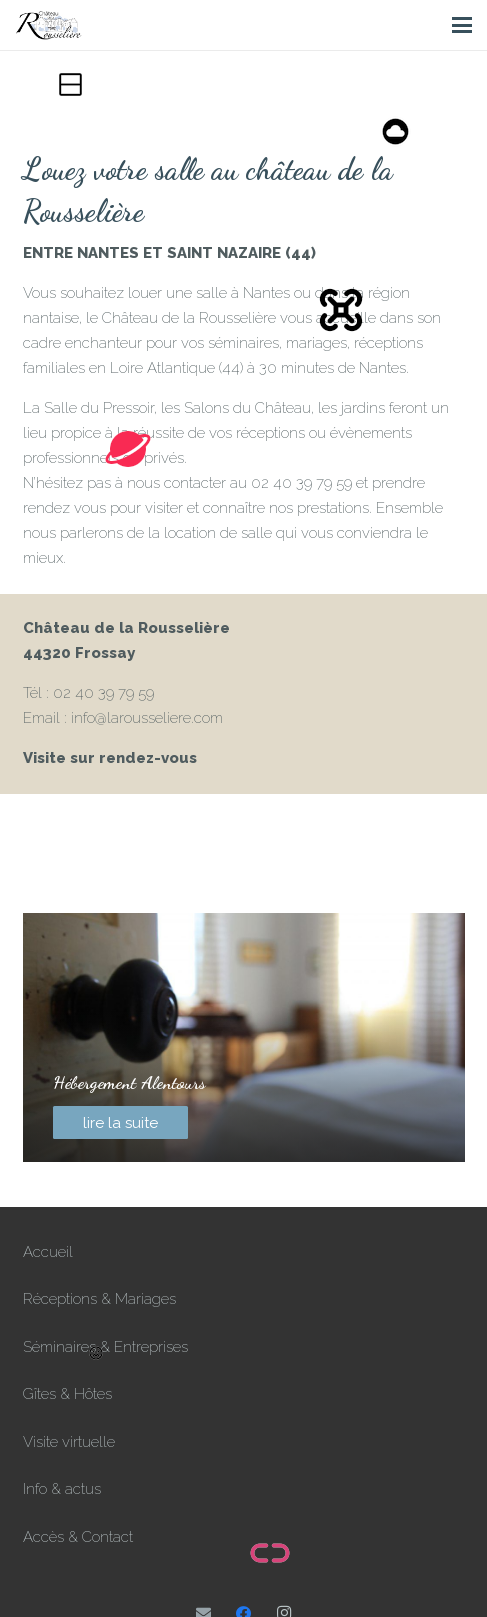  I want to click on split view horizontally, so click(70, 84).